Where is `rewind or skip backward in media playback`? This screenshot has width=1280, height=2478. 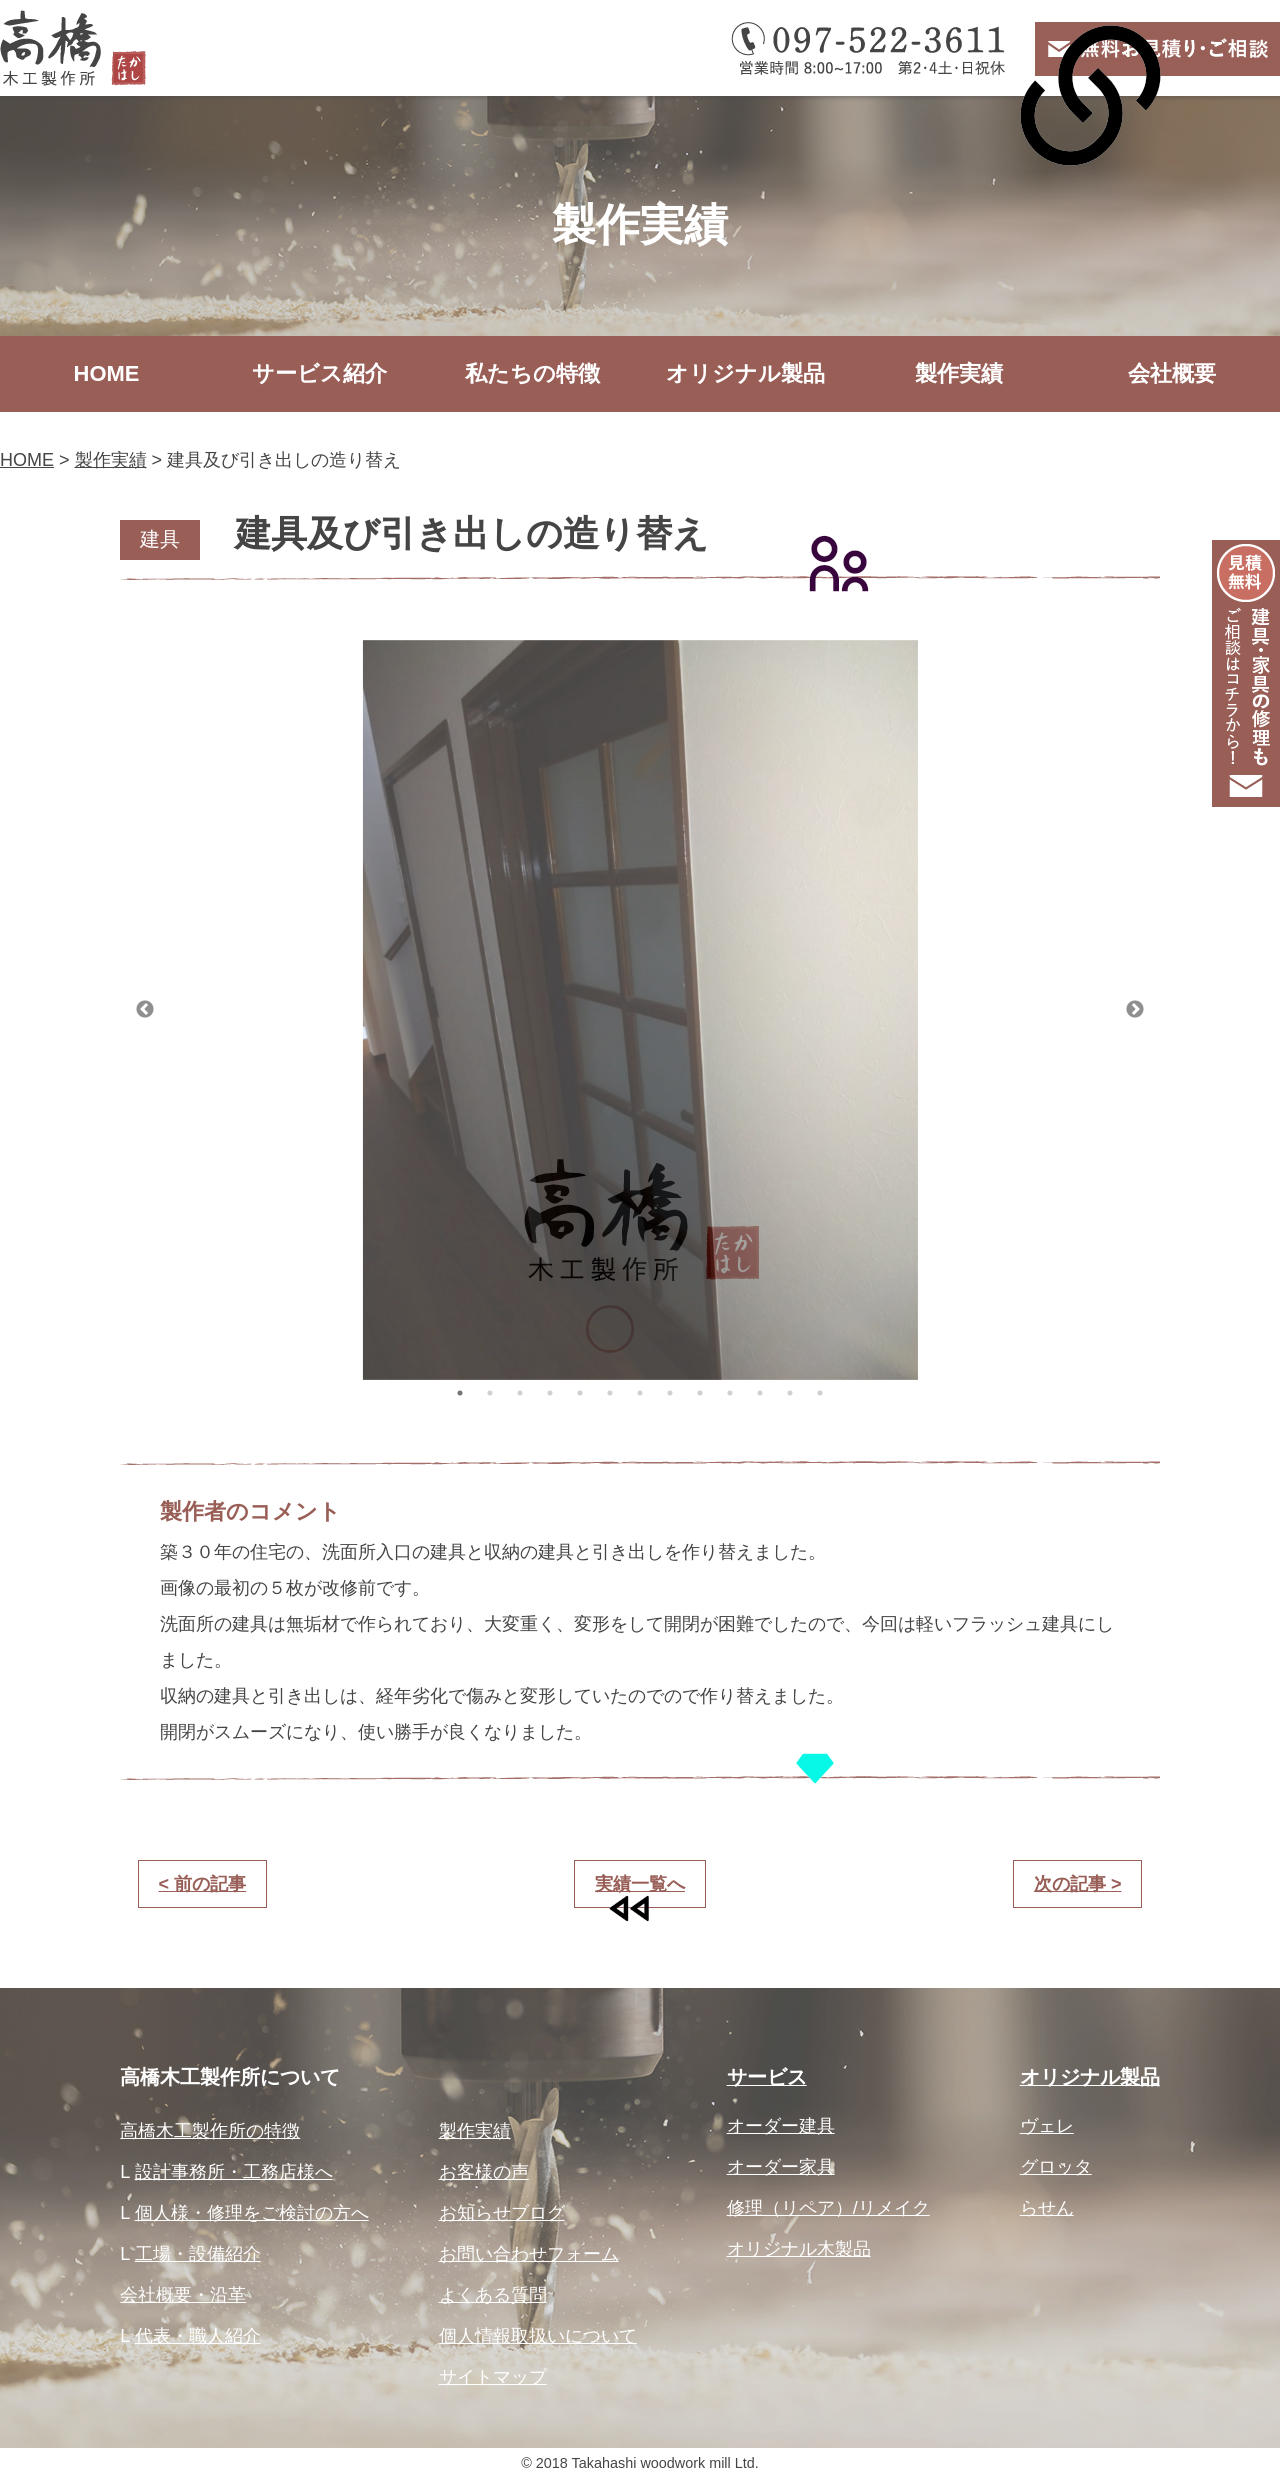 rewind or skip backward in media playback is located at coordinates (630, 1908).